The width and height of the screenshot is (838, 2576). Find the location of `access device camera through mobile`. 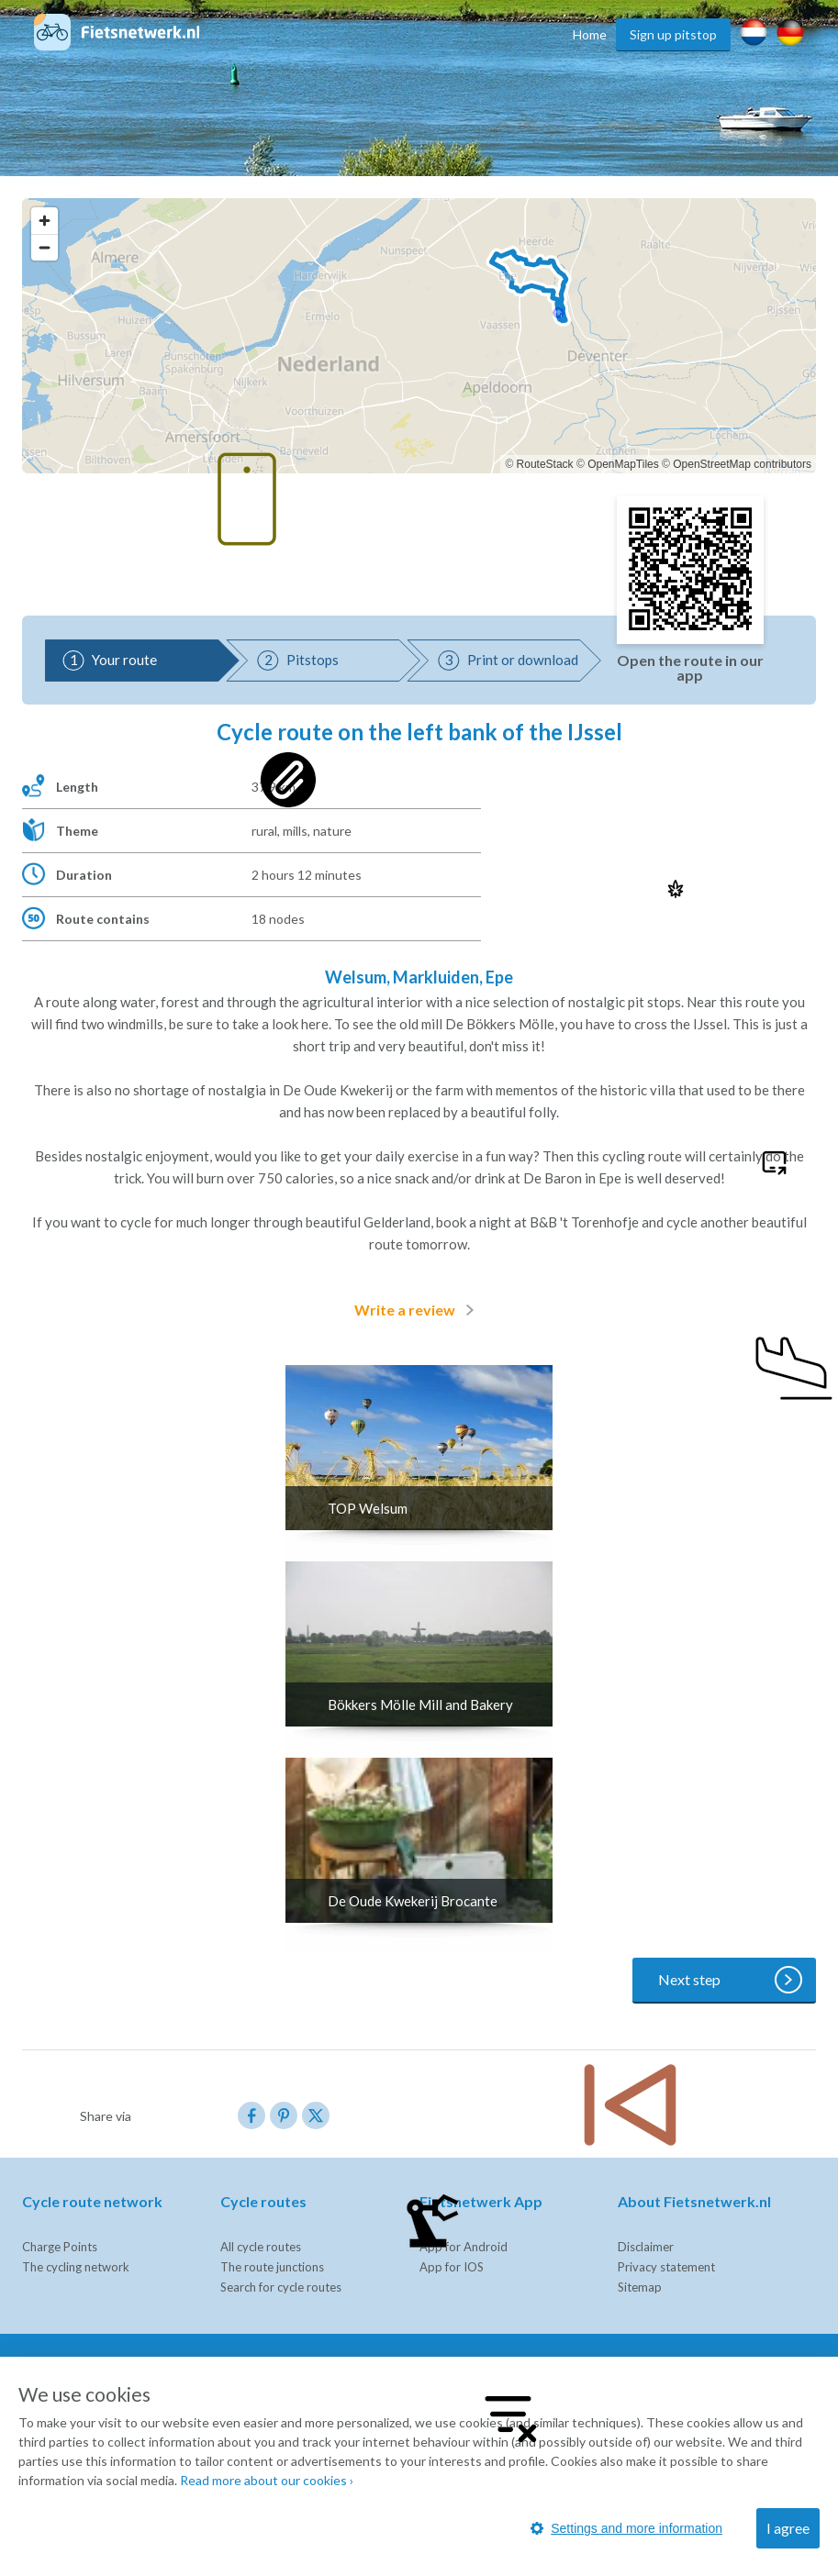

access device camera through mobile is located at coordinates (247, 499).